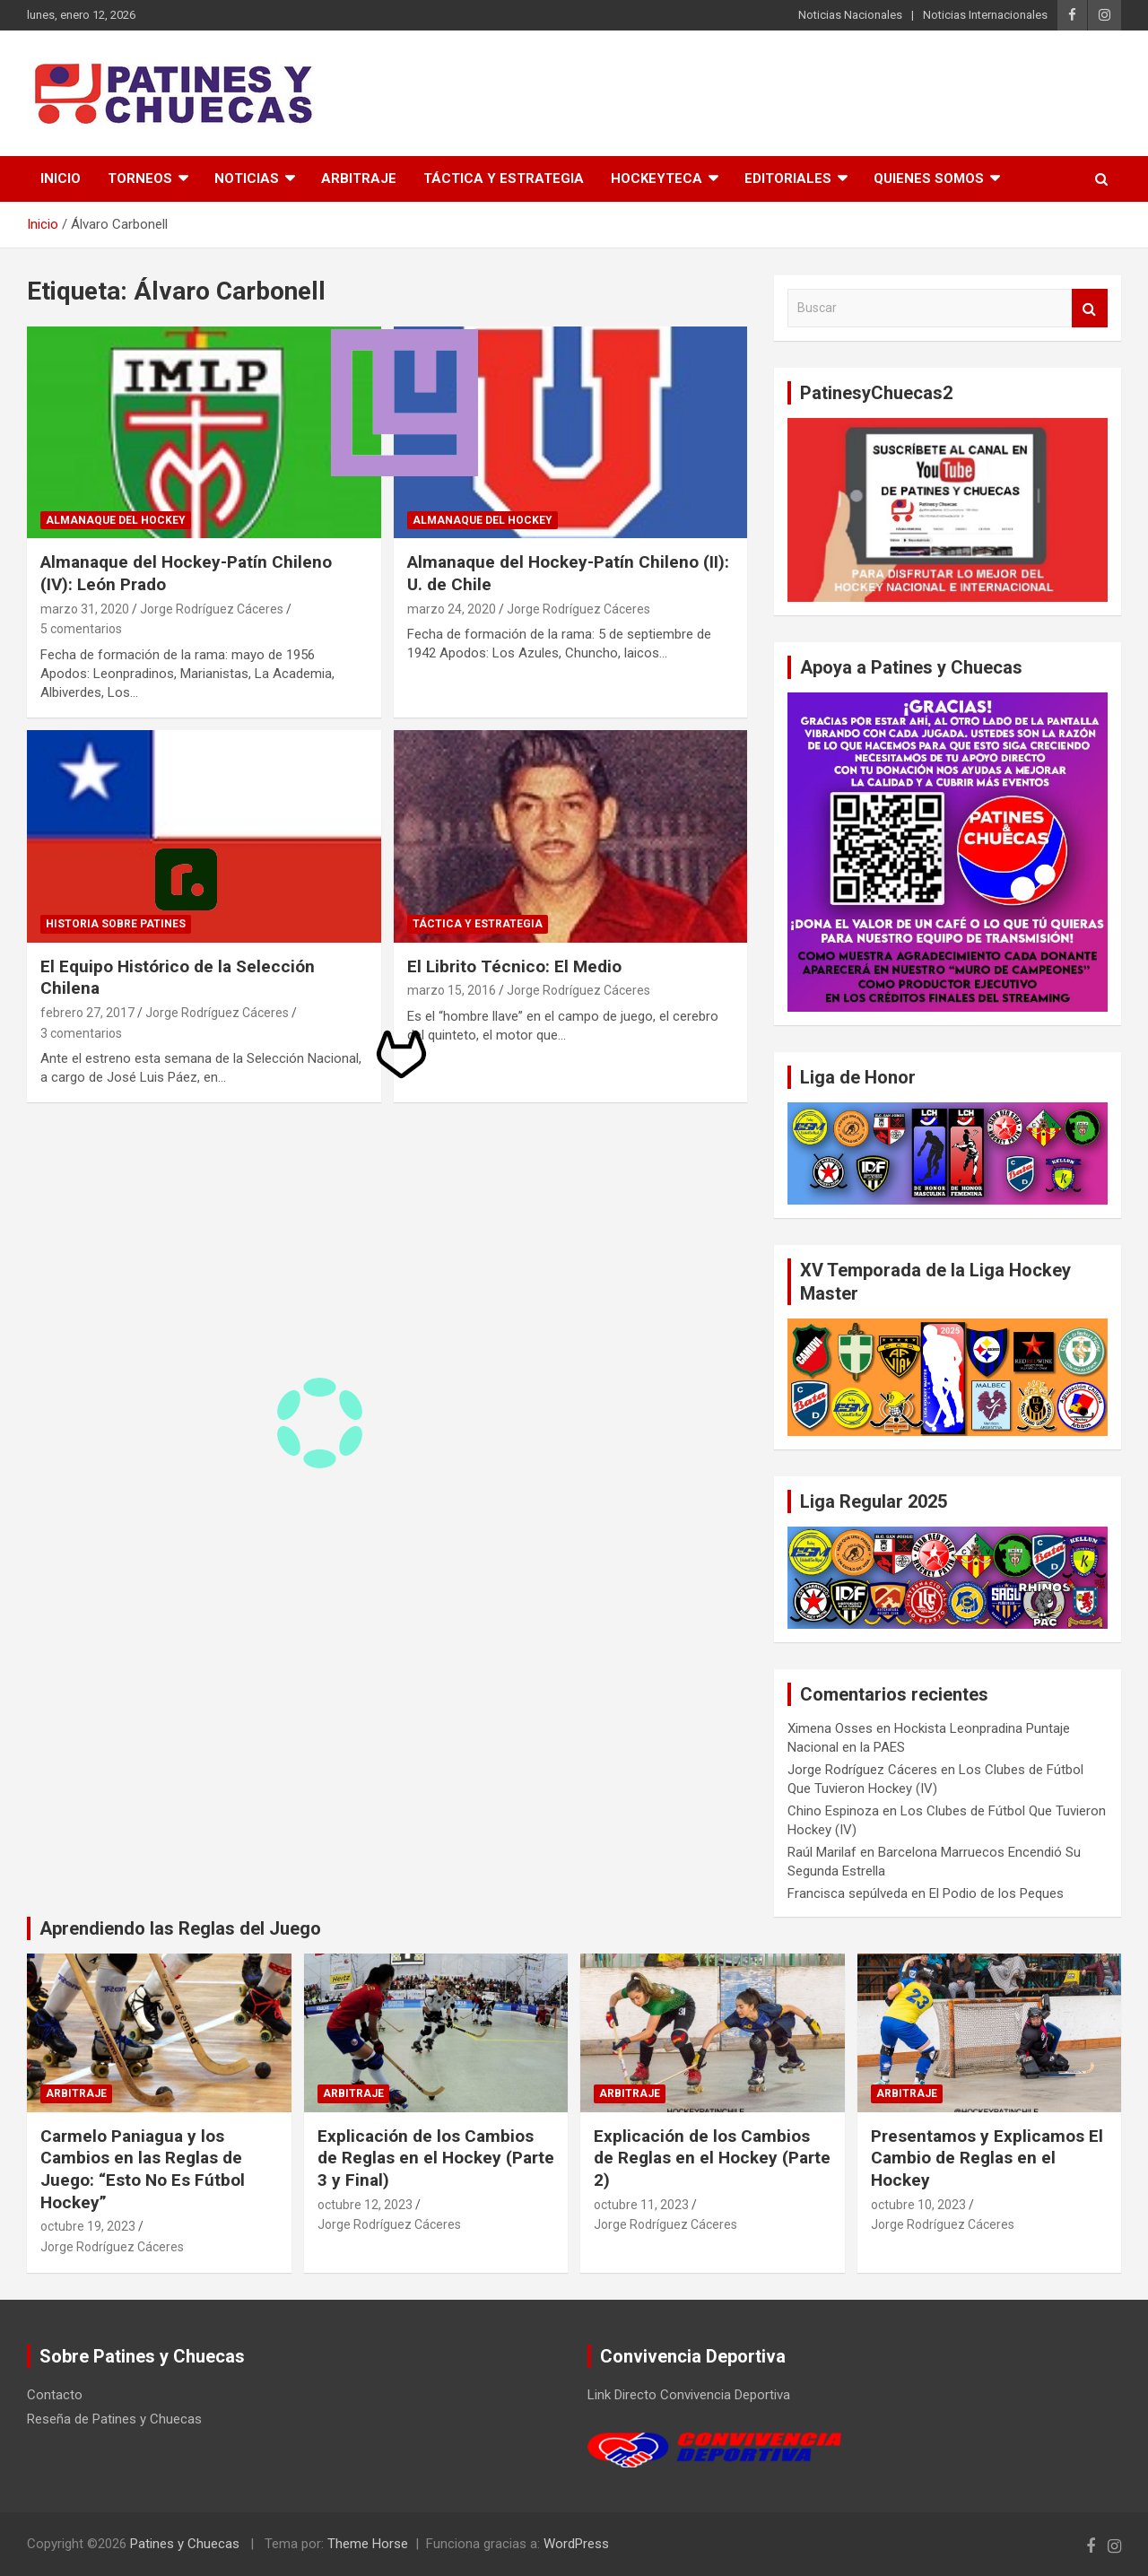 The image size is (1148, 2576). I want to click on open GitLab repository, so click(401, 1054).